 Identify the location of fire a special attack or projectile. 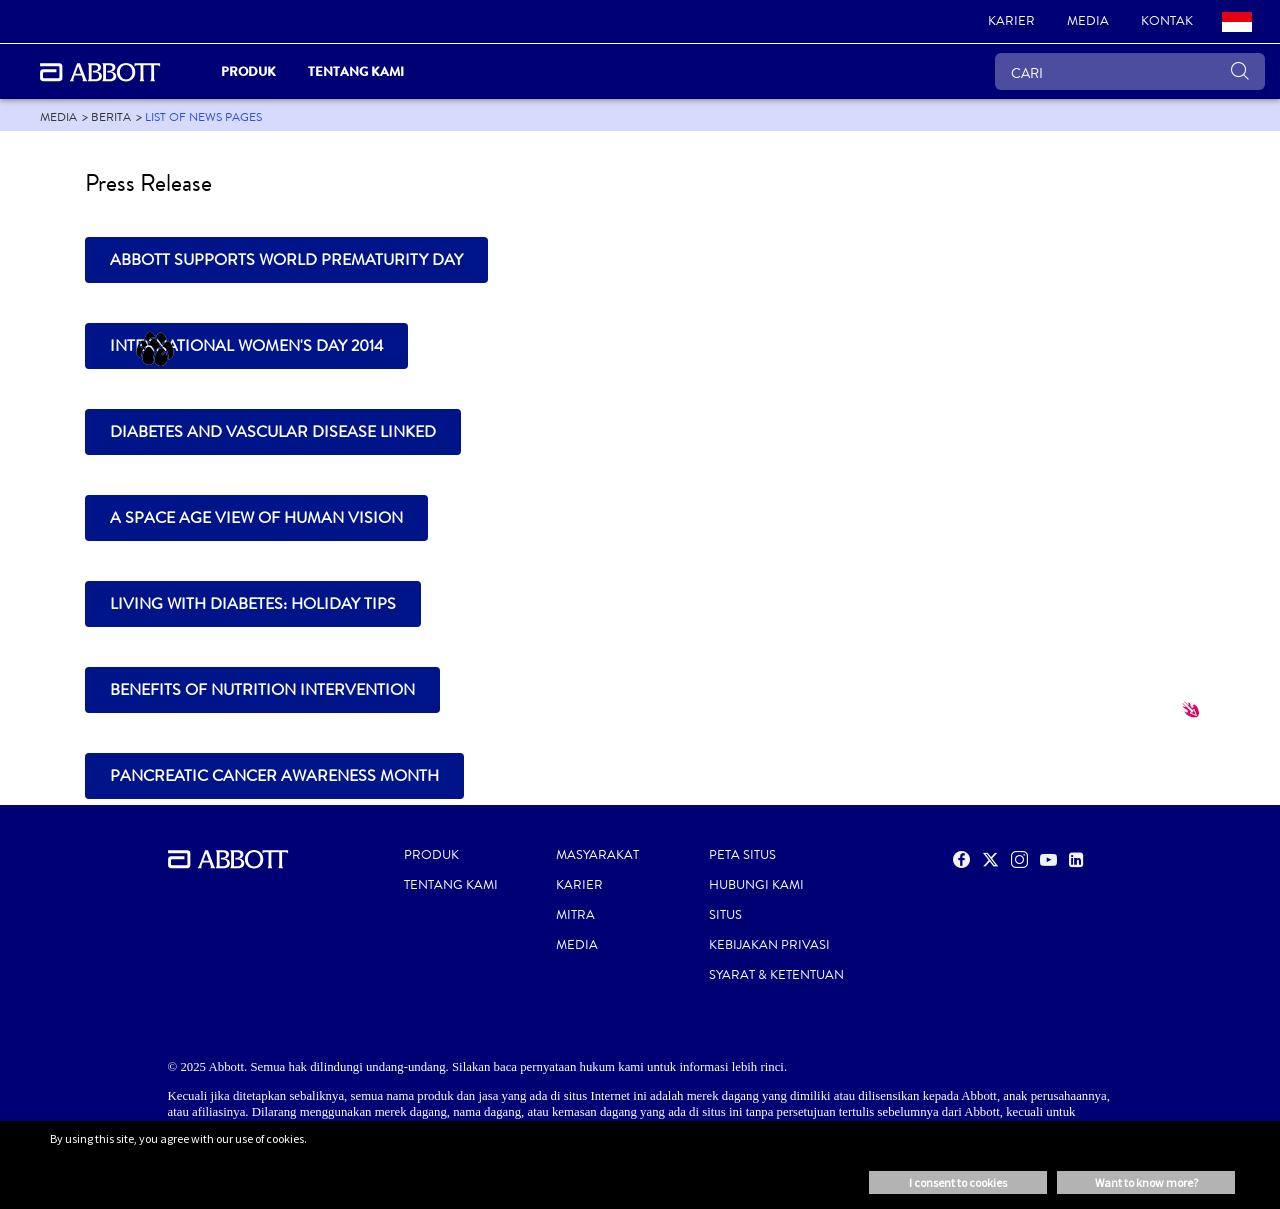
(1191, 710).